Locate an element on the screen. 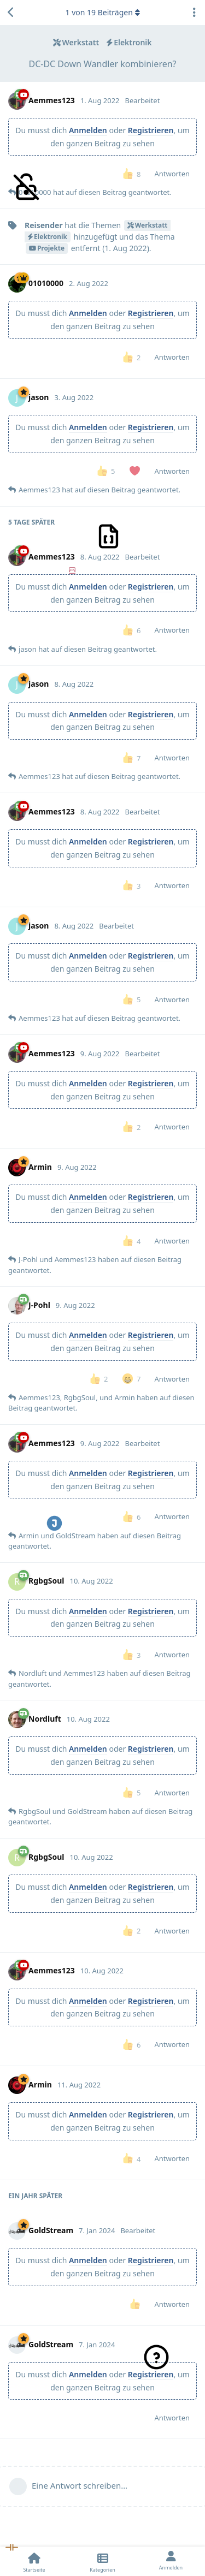  view source code file is located at coordinates (108, 536).